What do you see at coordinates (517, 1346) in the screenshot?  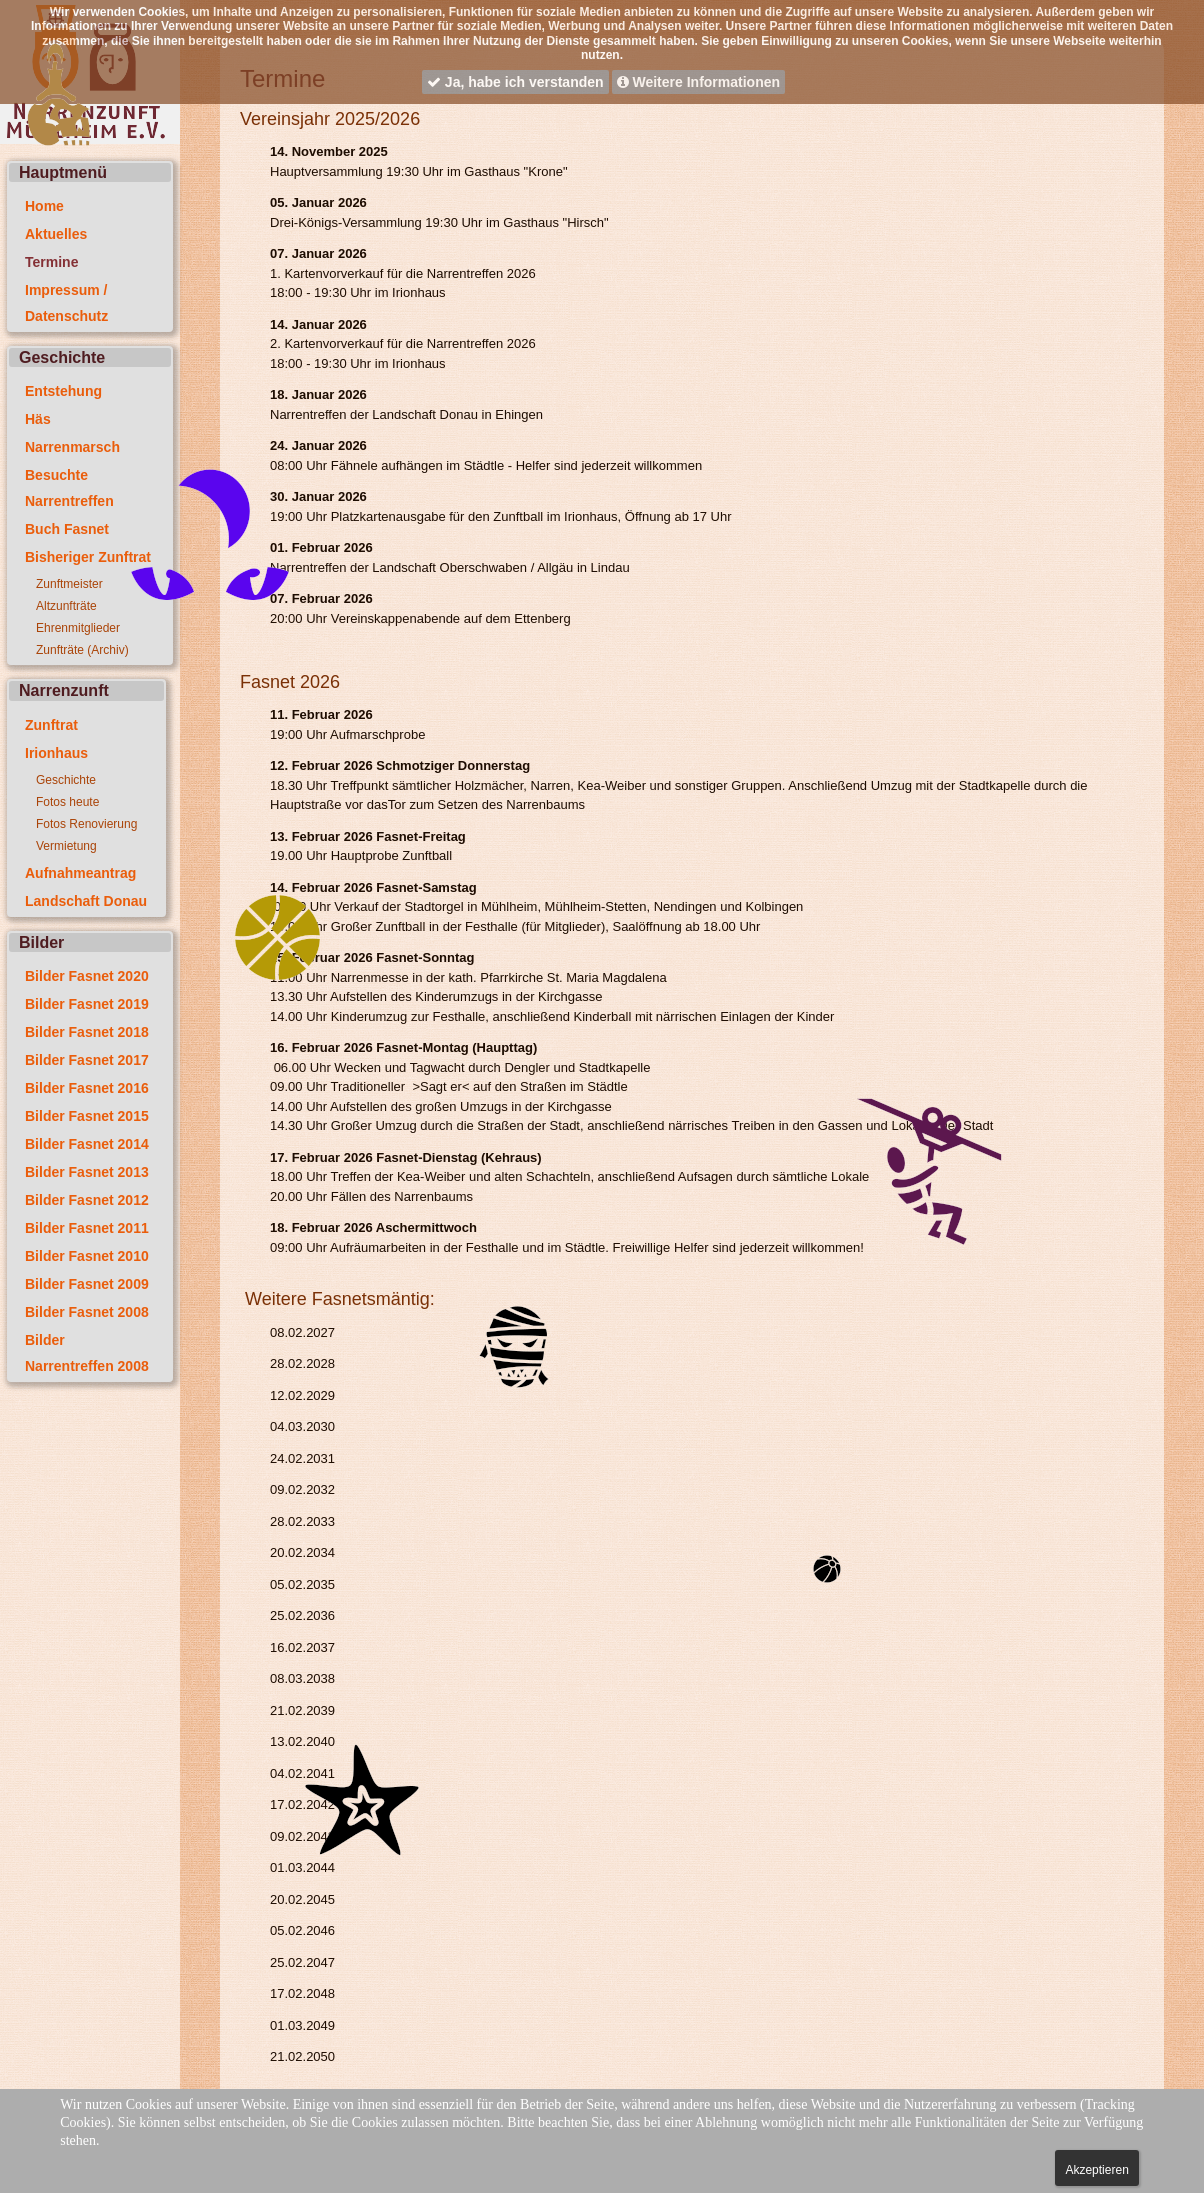 I see `select mummy character or avatar` at bounding box center [517, 1346].